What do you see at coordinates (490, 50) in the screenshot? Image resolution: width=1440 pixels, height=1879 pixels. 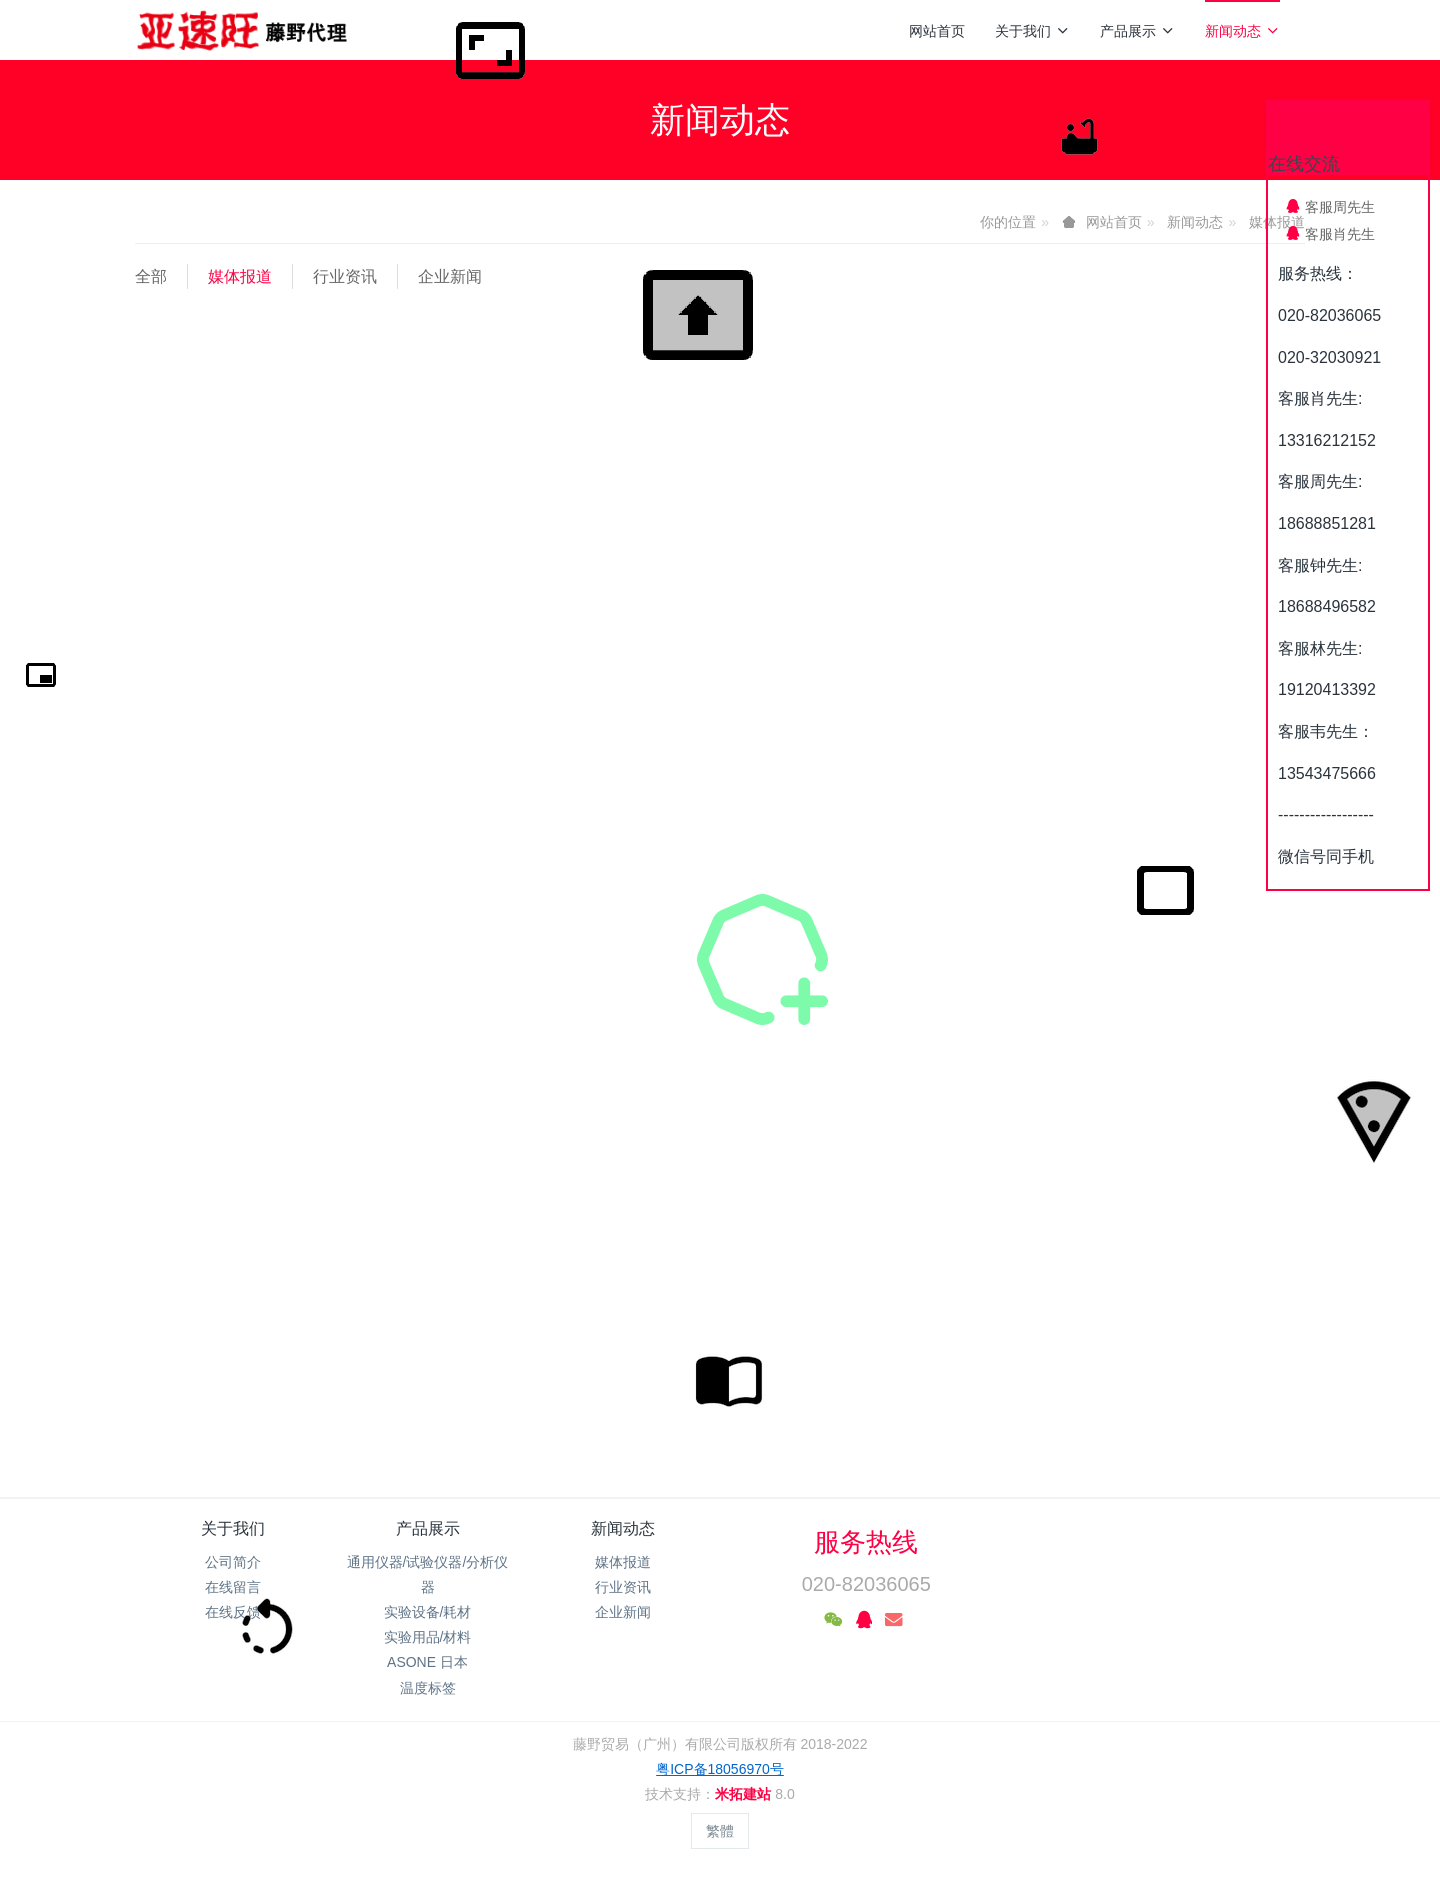 I see `adjust aspect ratio settings` at bounding box center [490, 50].